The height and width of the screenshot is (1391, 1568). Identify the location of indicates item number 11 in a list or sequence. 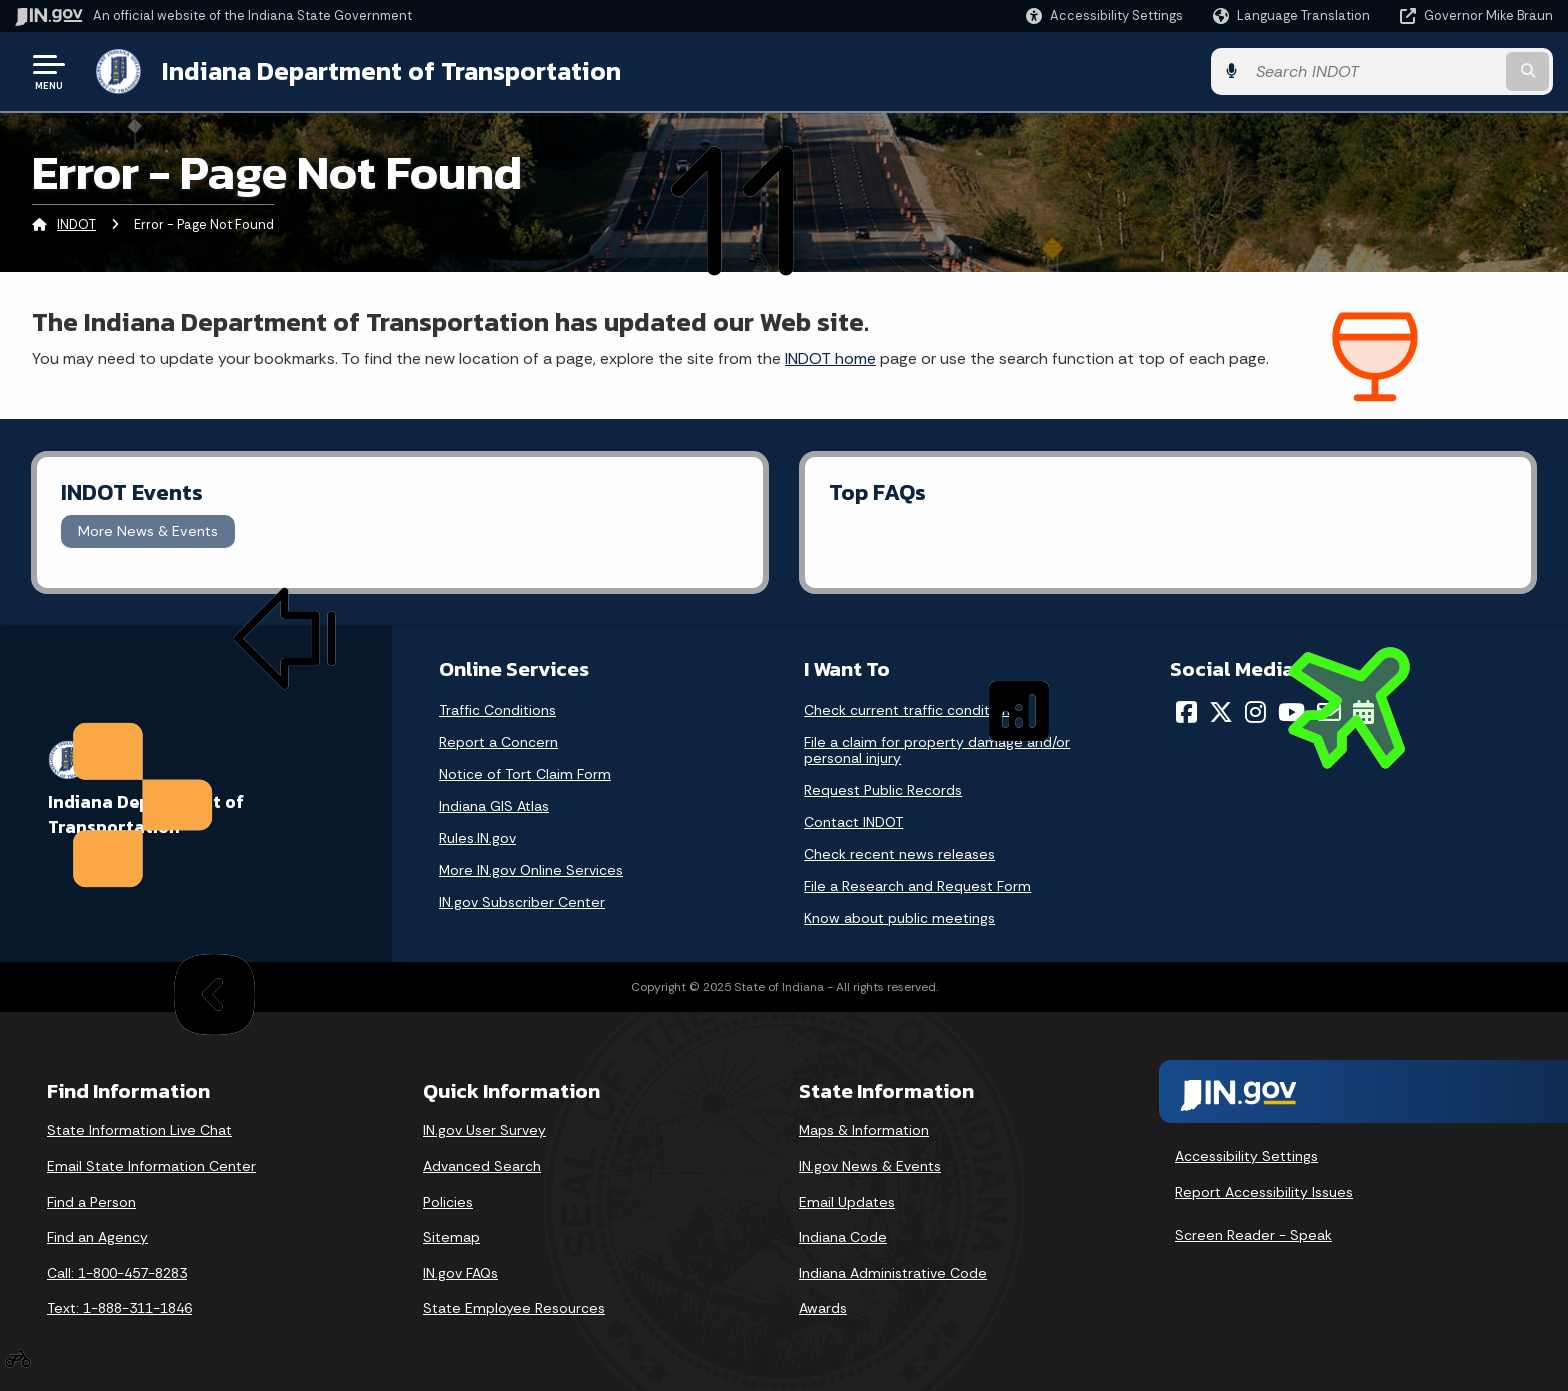
(743, 211).